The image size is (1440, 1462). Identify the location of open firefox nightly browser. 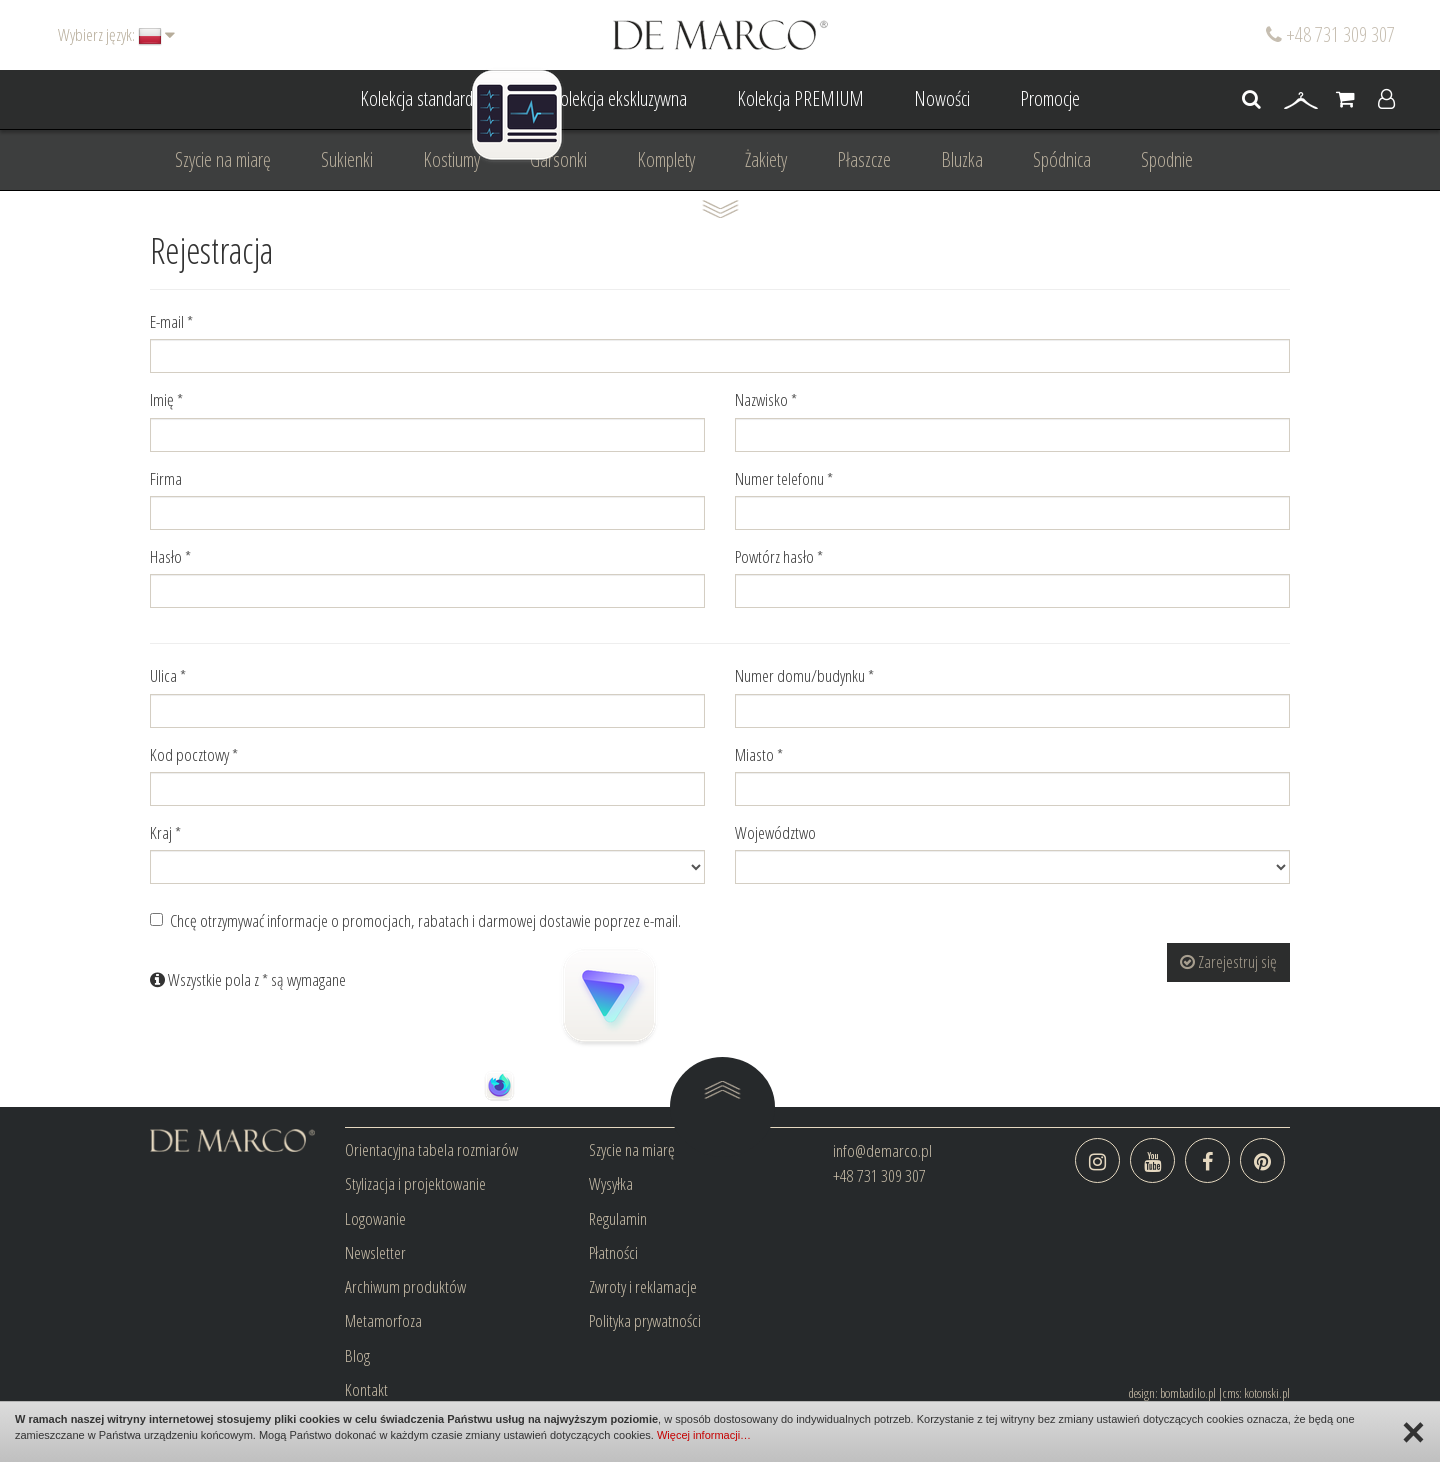
(499, 1085).